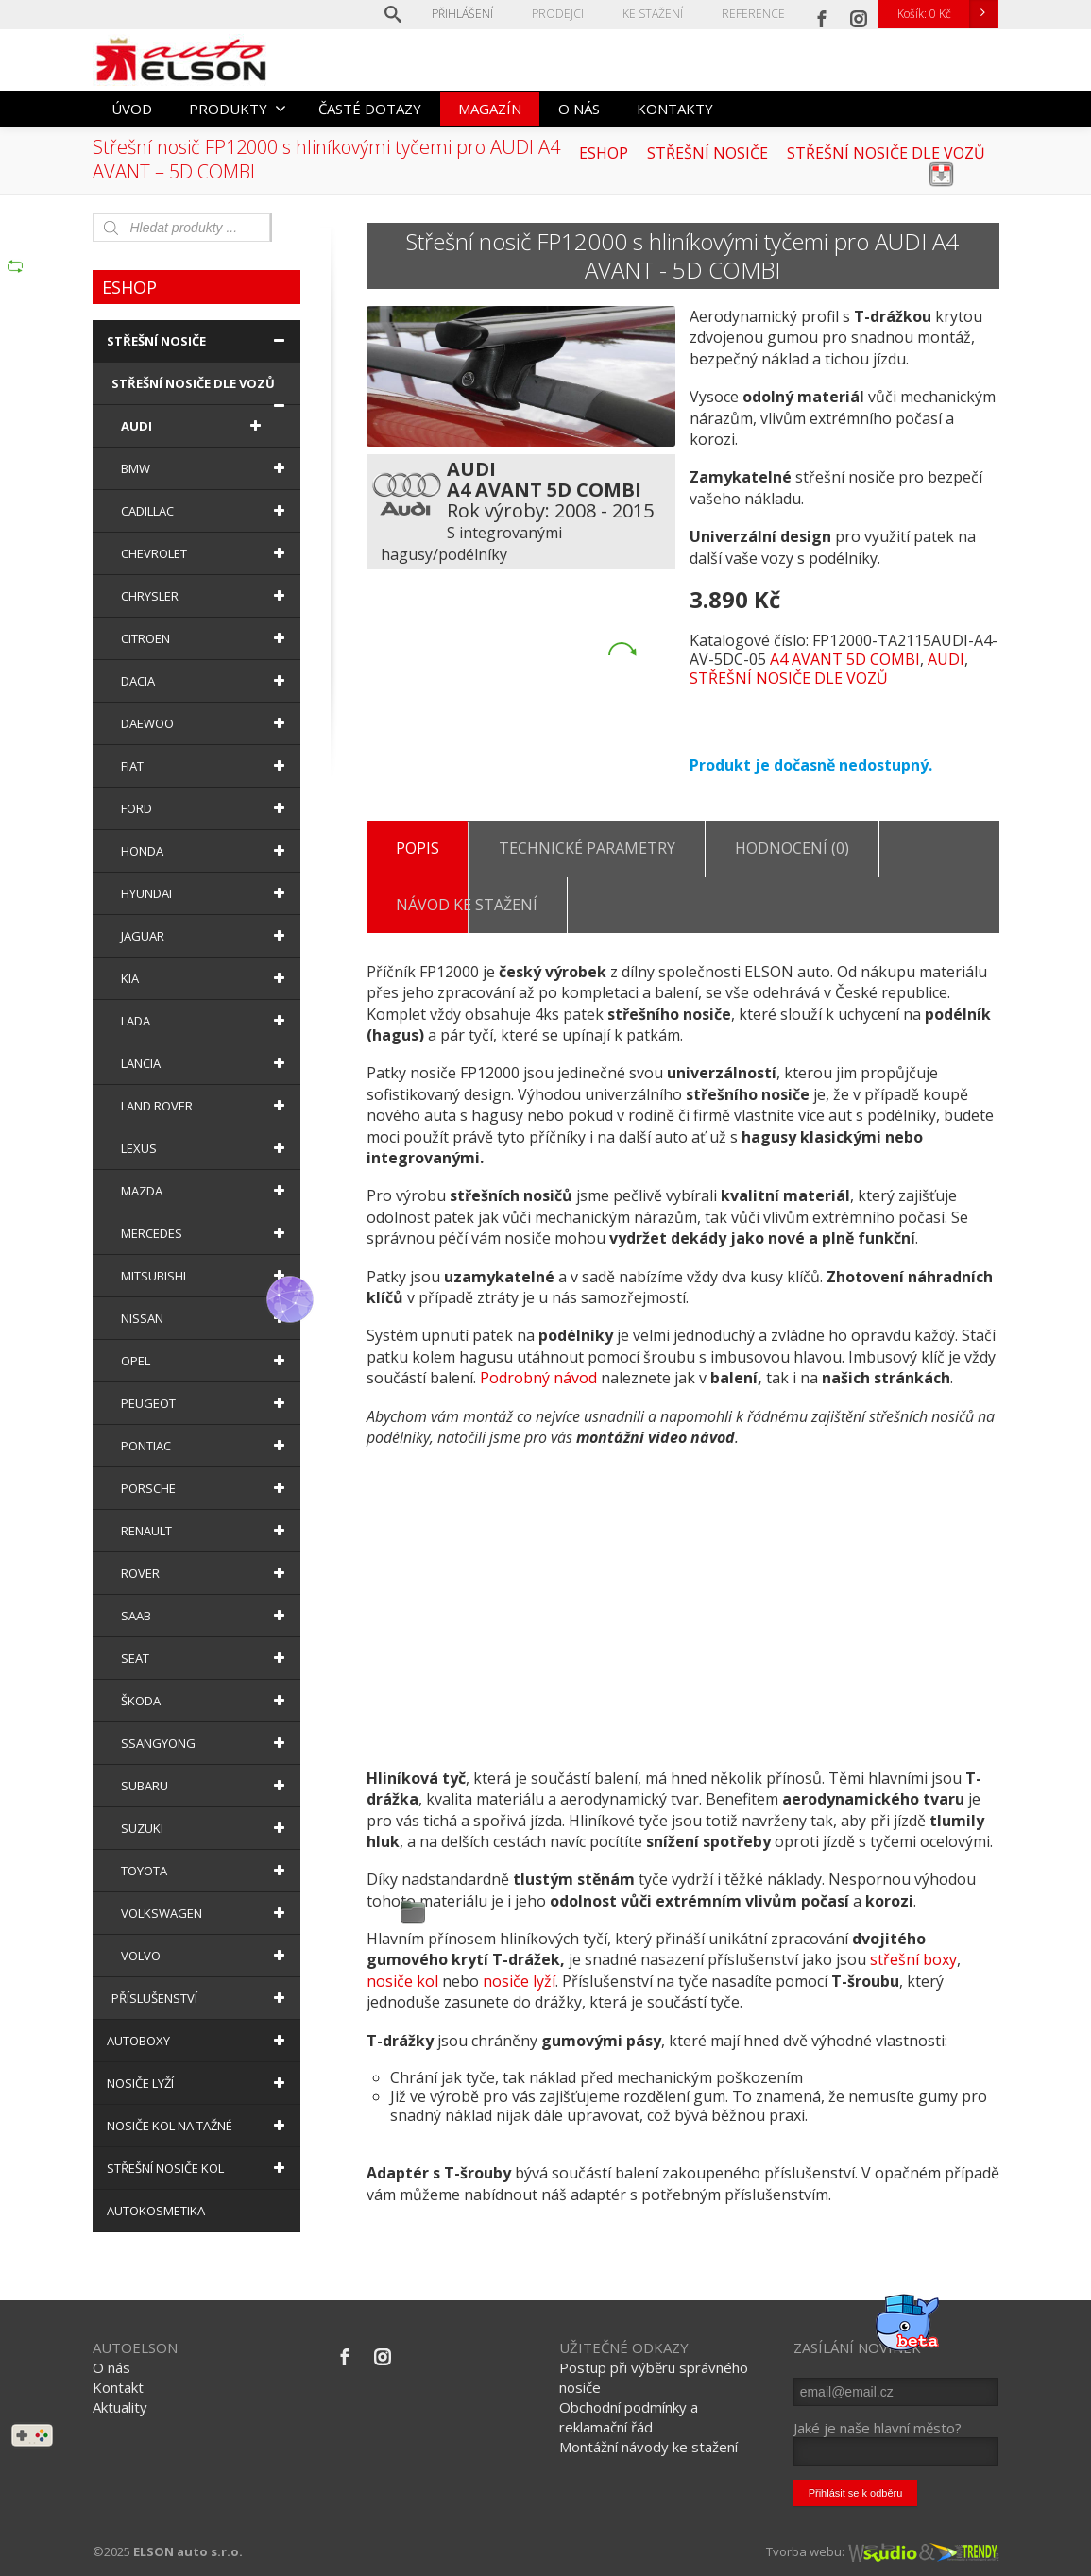  I want to click on access network and connectivity settings, so click(290, 1299).